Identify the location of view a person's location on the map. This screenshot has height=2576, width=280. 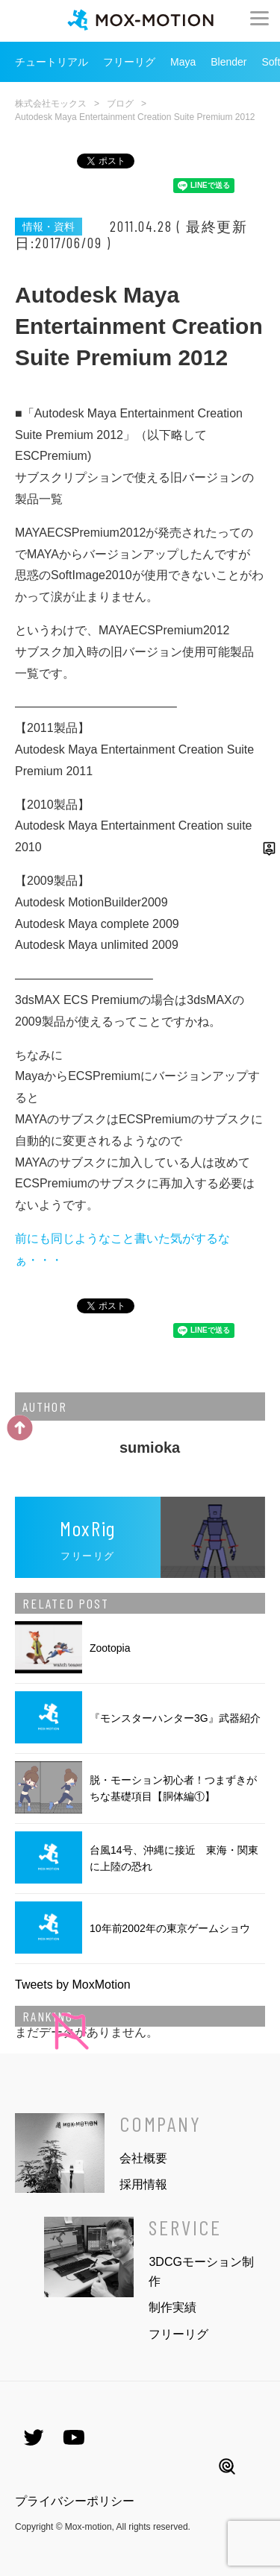
(269, 848).